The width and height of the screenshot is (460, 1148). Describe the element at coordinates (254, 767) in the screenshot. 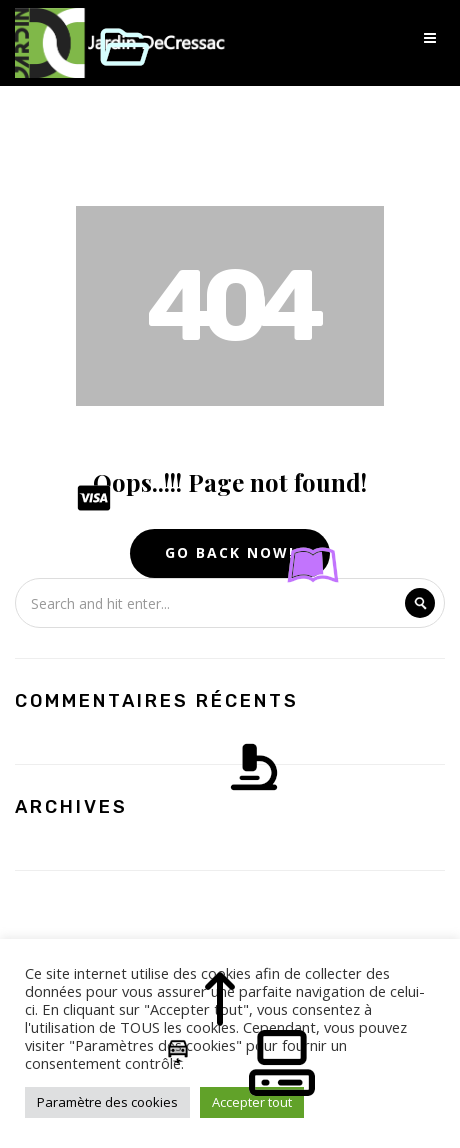

I see `access scientific or laboratory tools` at that location.